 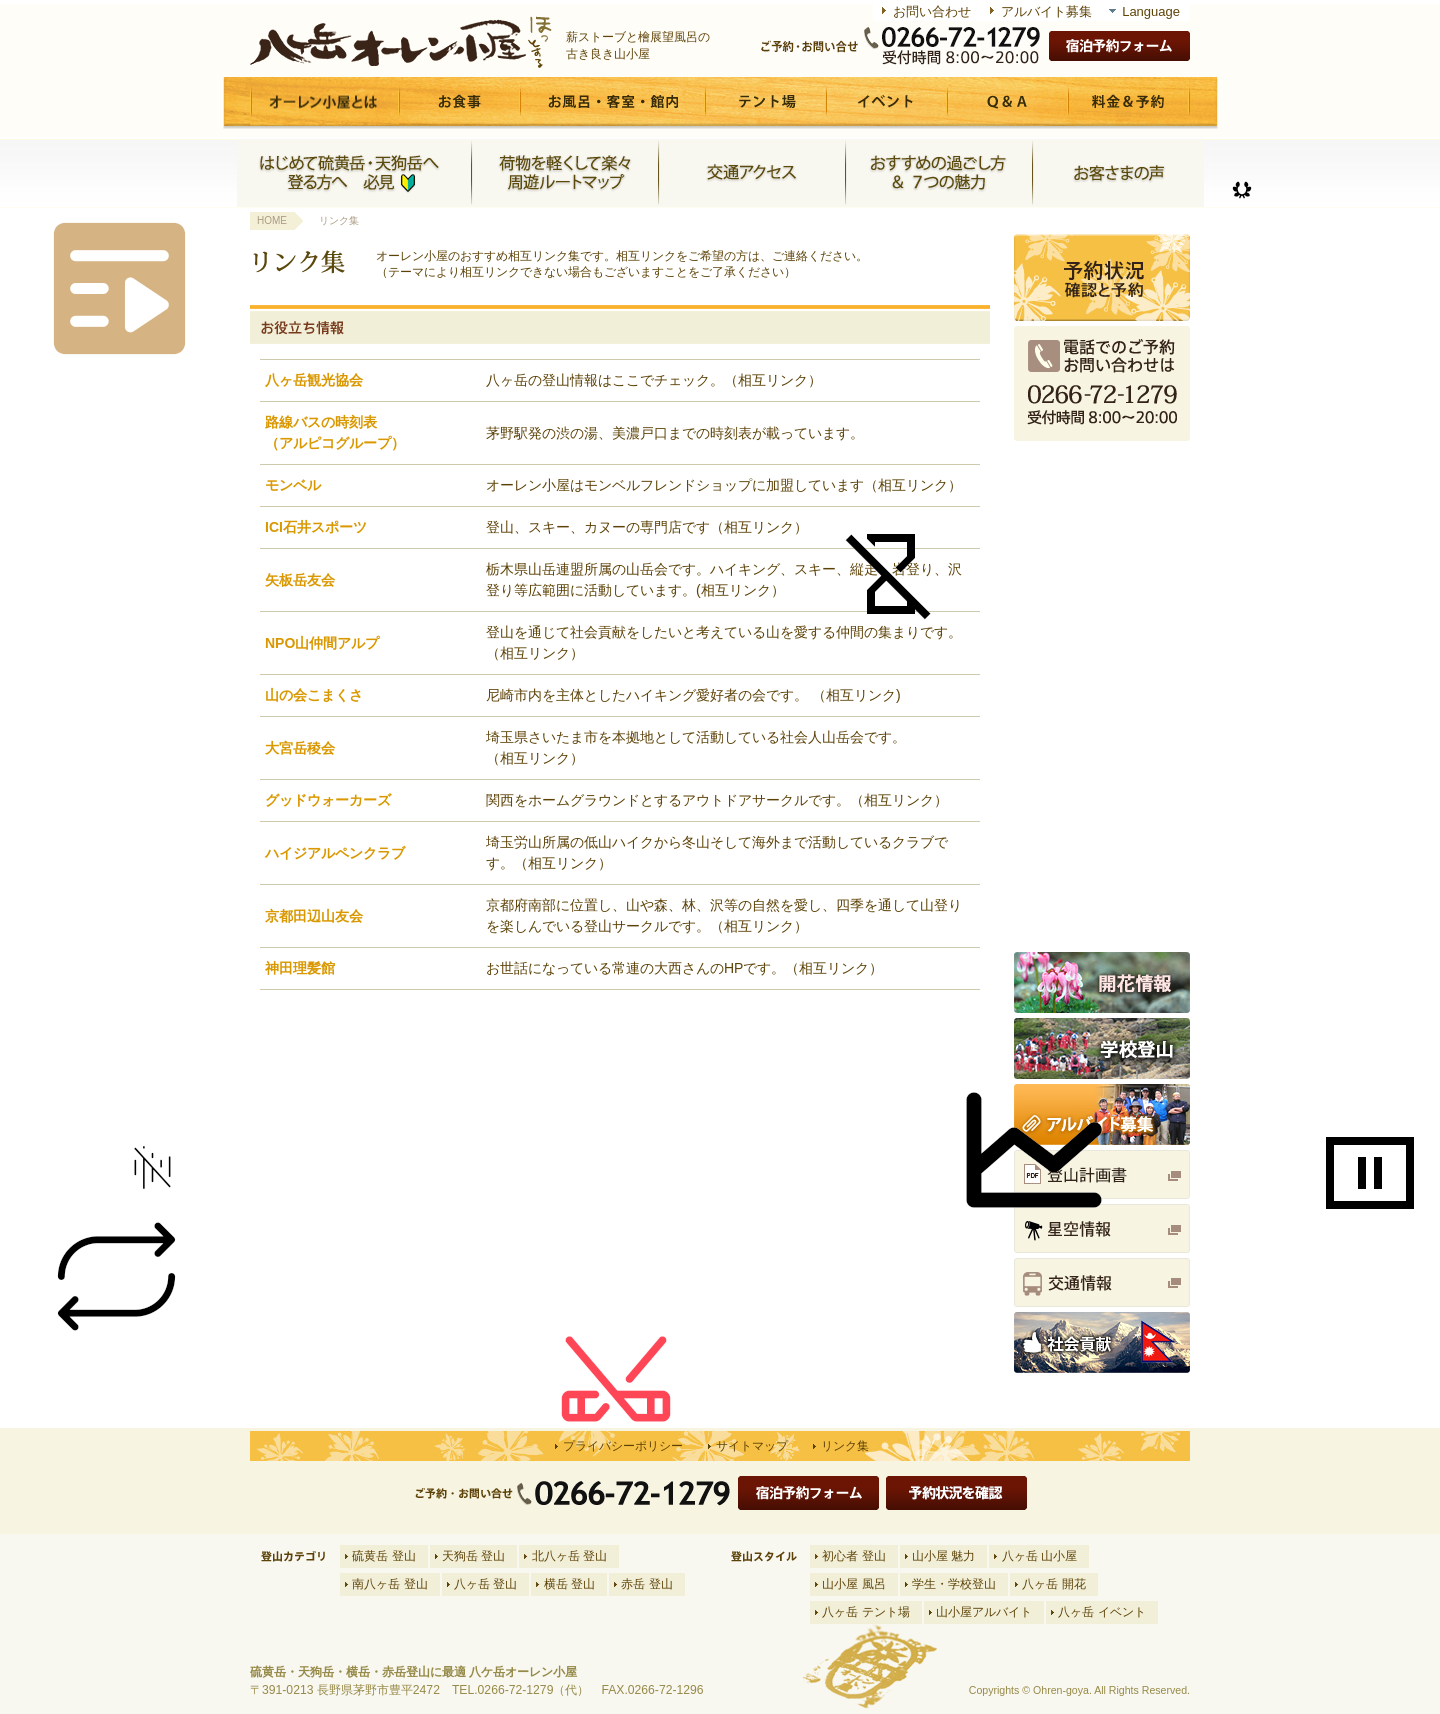 What do you see at coordinates (119, 288) in the screenshot?
I see `view media queue or playlist` at bounding box center [119, 288].